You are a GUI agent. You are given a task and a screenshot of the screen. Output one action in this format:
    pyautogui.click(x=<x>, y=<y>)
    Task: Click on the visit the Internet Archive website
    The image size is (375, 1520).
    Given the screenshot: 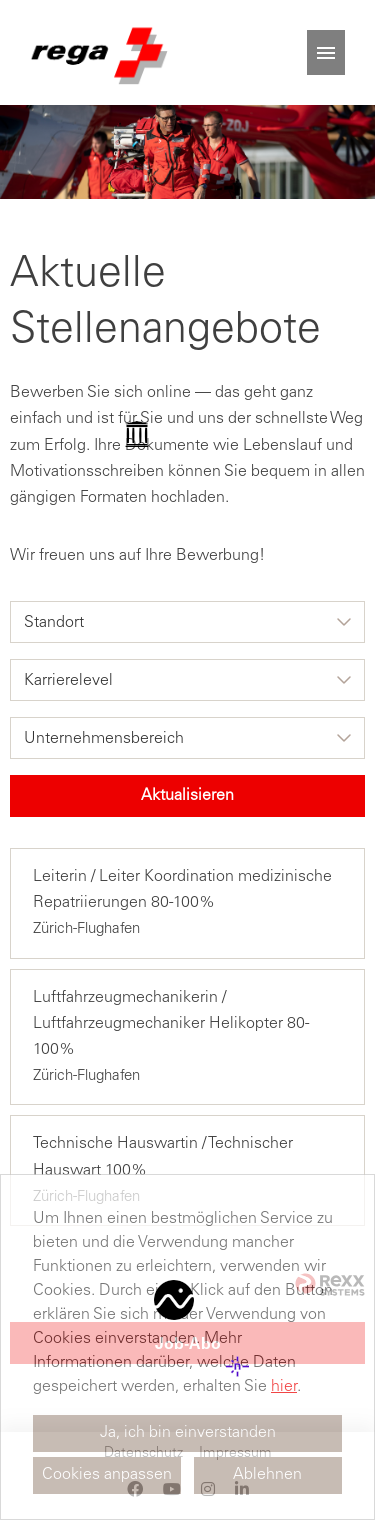 What is the action you would take?
    pyautogui.click(x=137, y=434)
    